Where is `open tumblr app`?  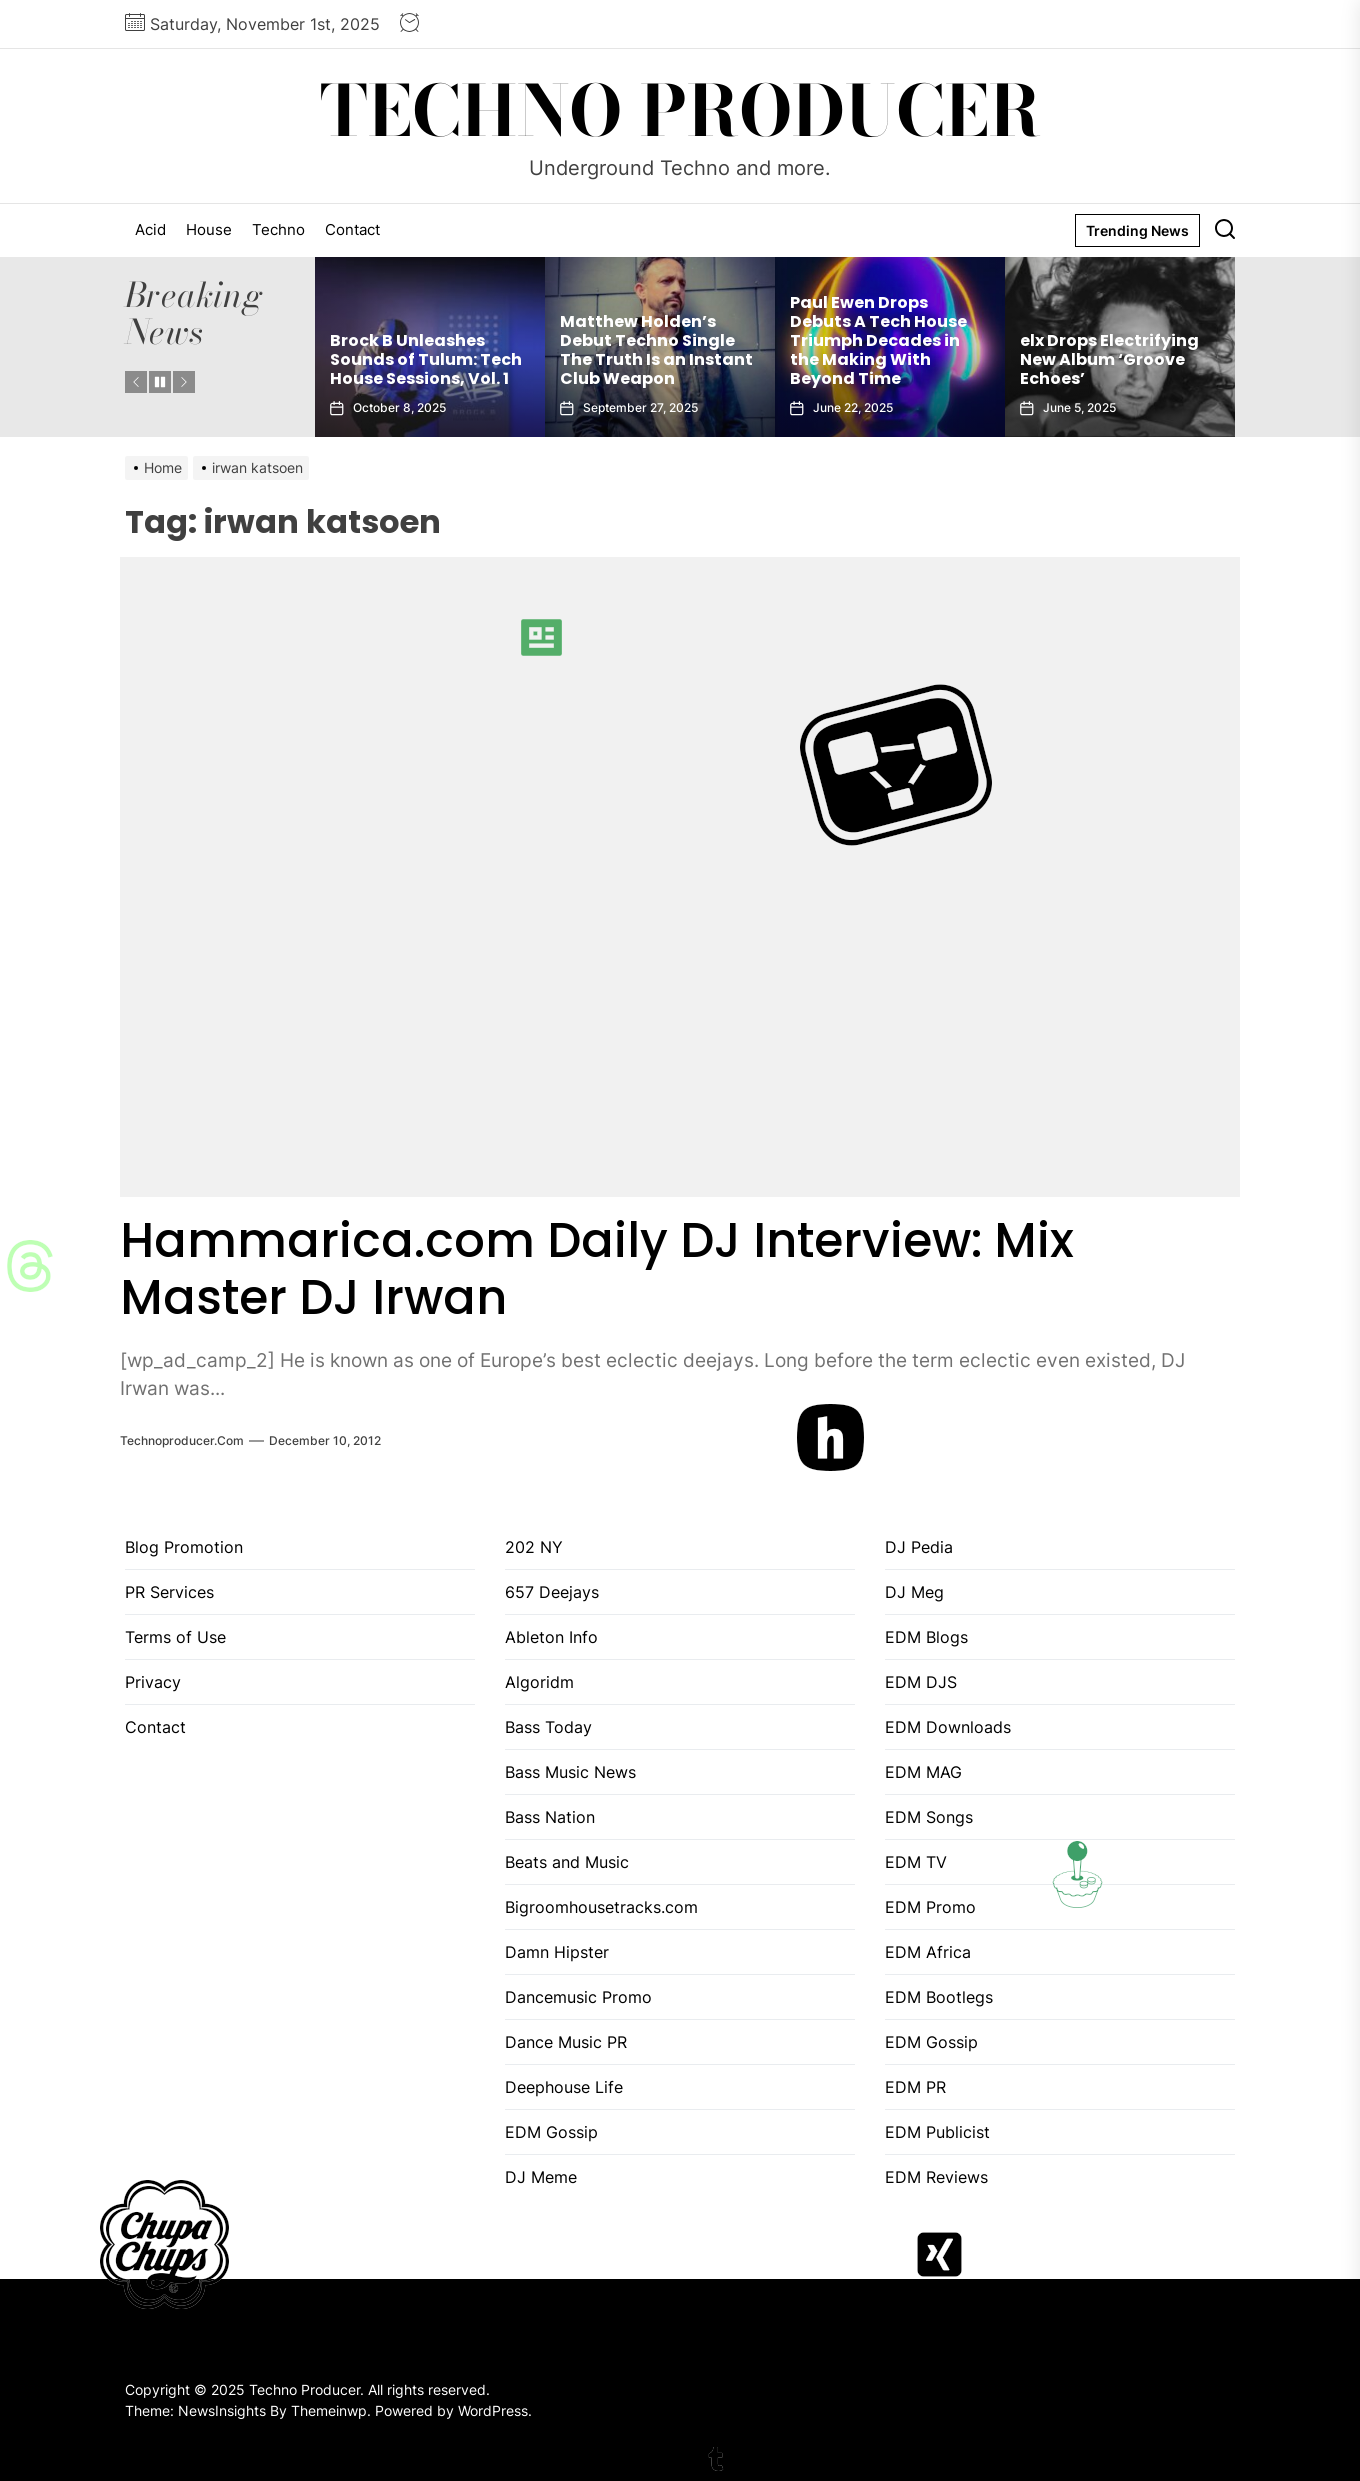 open tumblr app is located at coordinates (716, 2459).